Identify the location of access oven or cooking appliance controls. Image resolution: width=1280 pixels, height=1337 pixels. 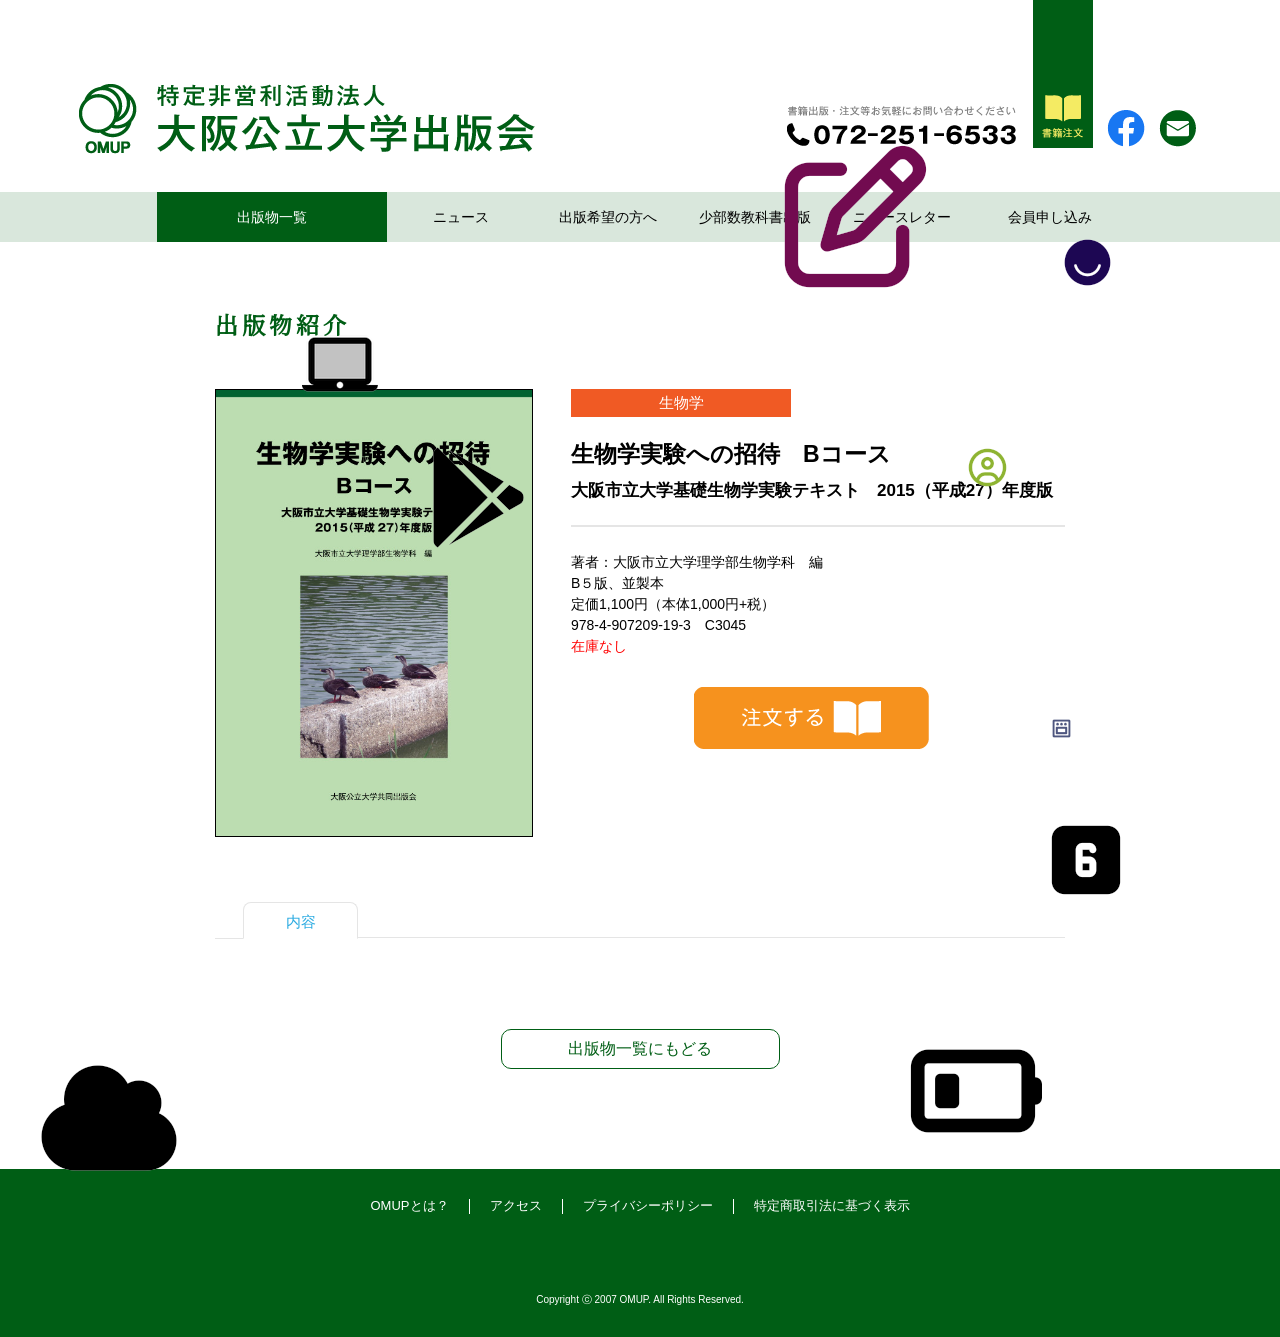
(1061, 728).